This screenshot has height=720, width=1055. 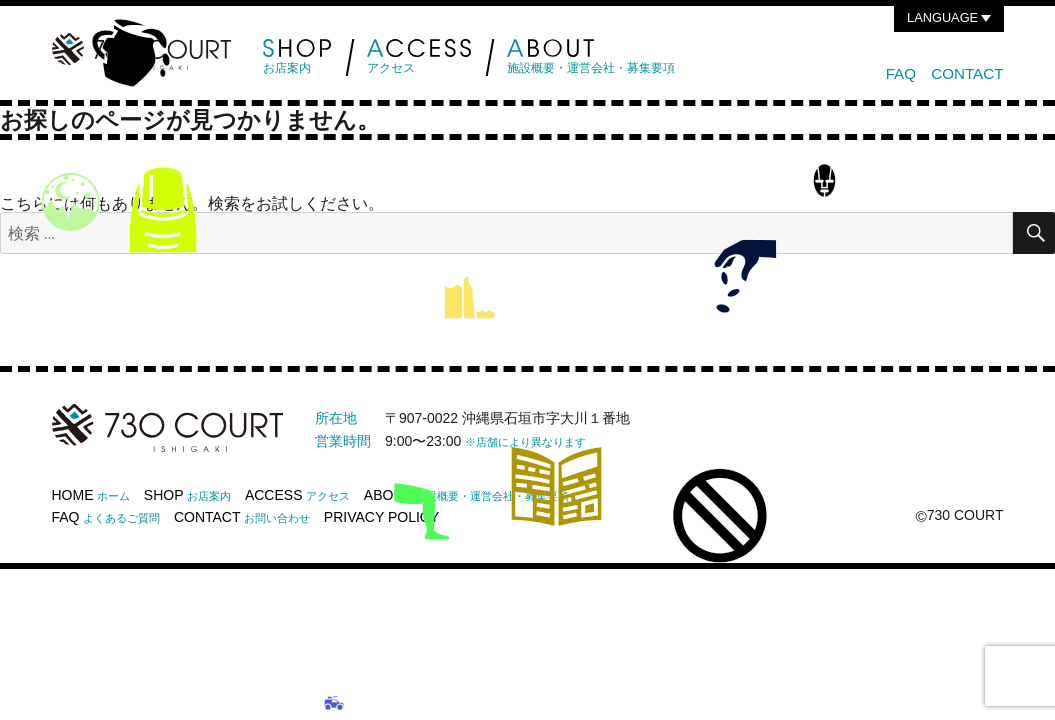 I want to click on indicates watering or irrigation action, so click(x=131, y=53).